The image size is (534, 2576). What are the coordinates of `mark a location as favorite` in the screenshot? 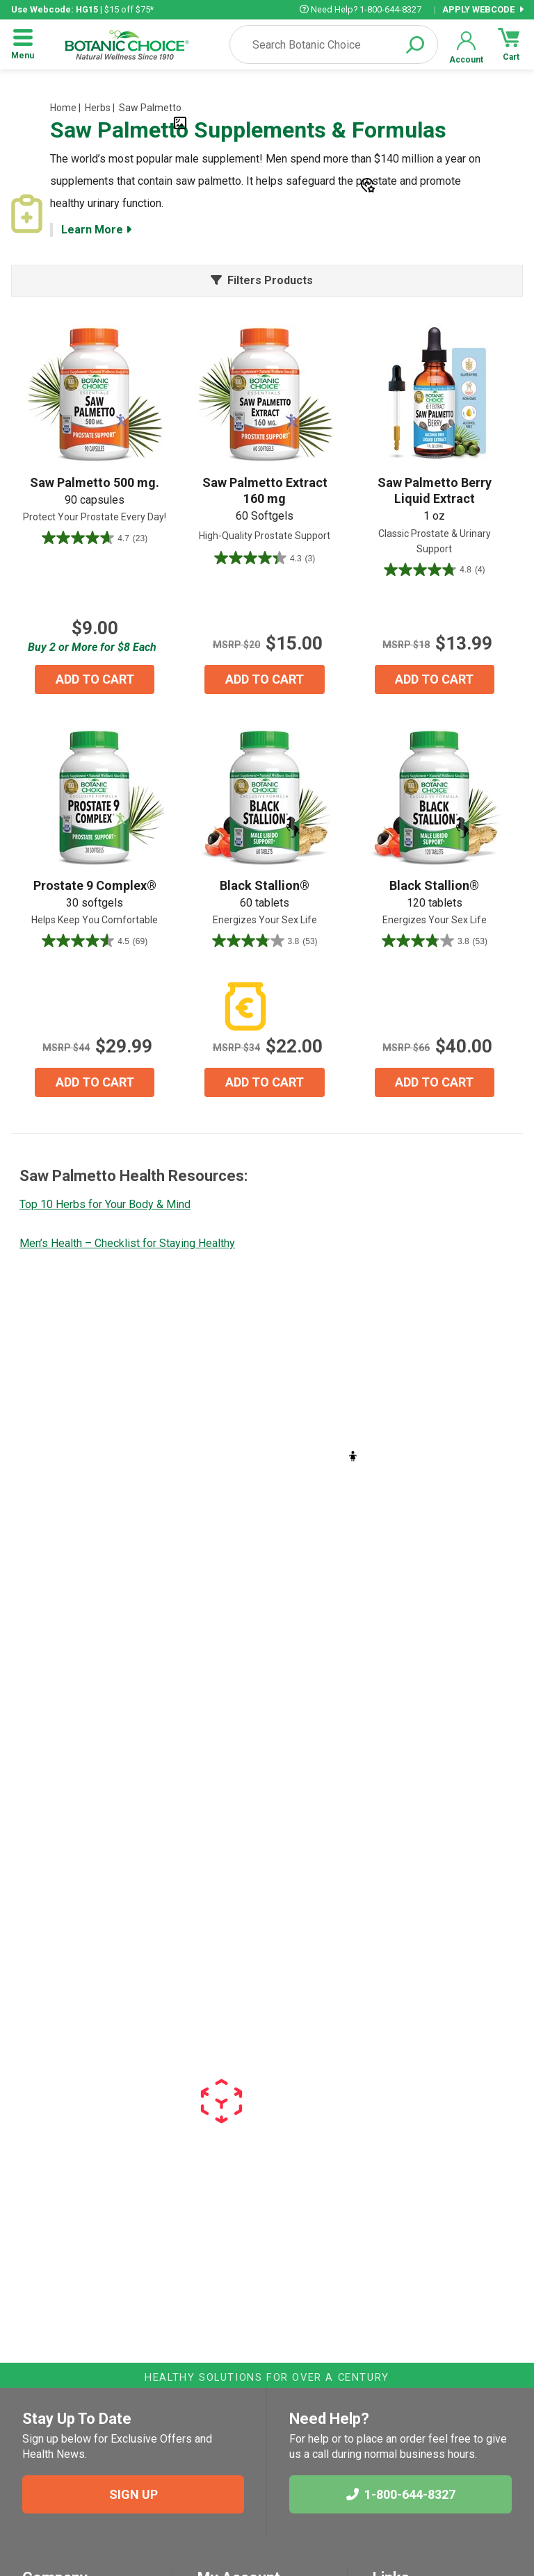 It's located at (367, 185).